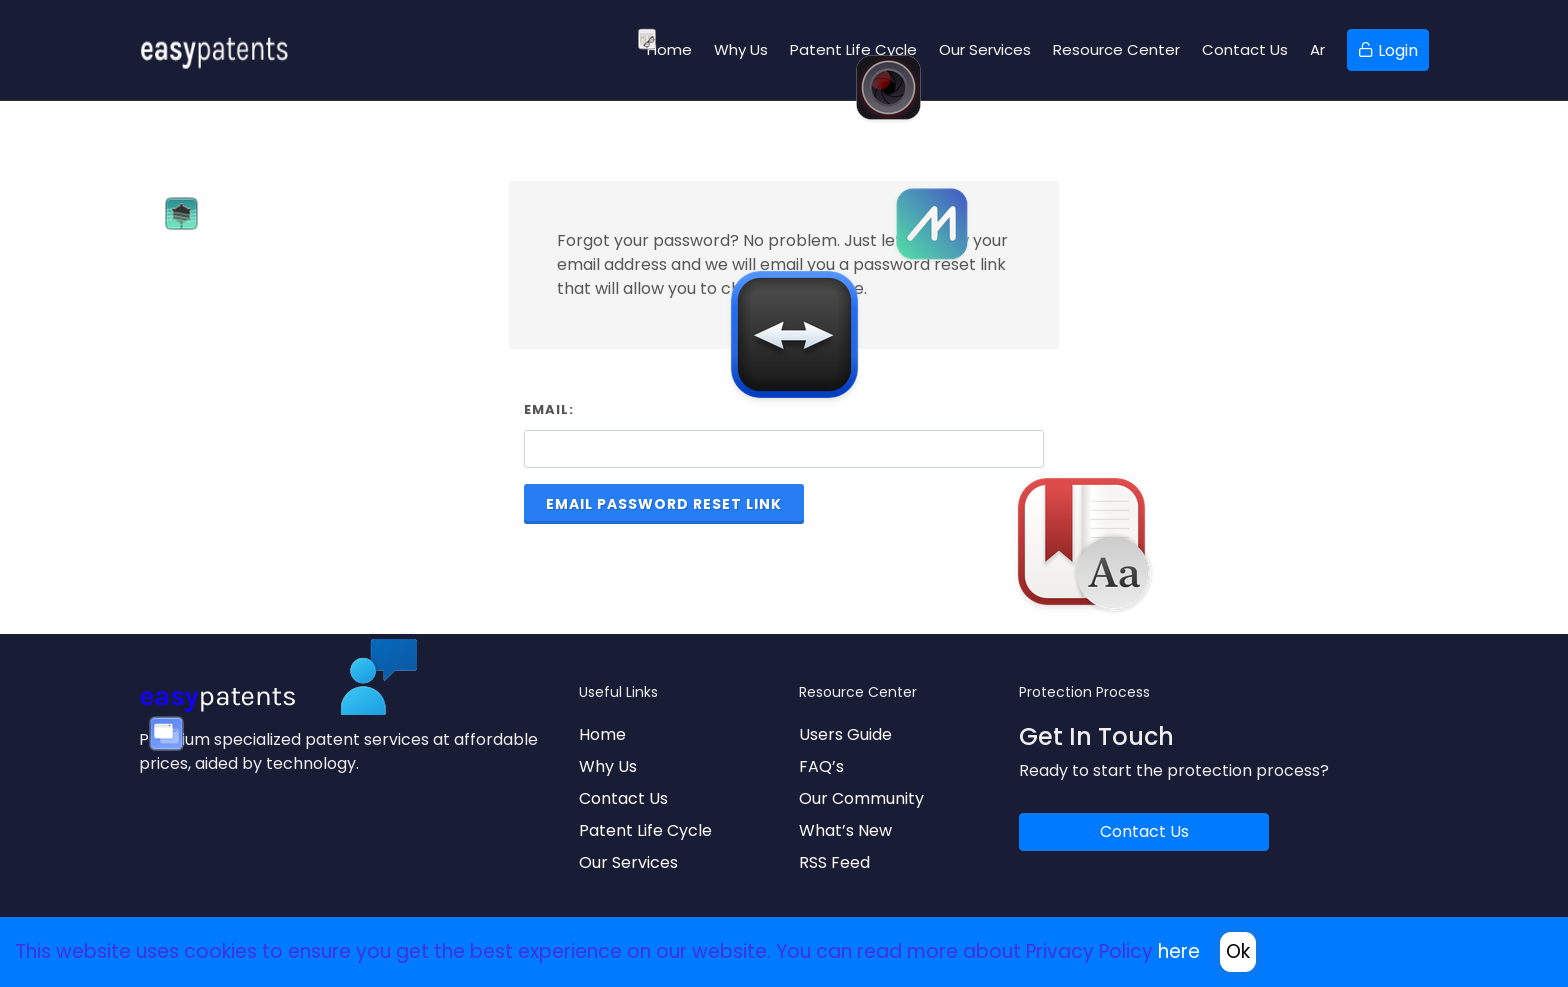 Image resolution: width=1568 pixels, height=987 pixels. I want to click on open the maxint app, so click(931, 223).